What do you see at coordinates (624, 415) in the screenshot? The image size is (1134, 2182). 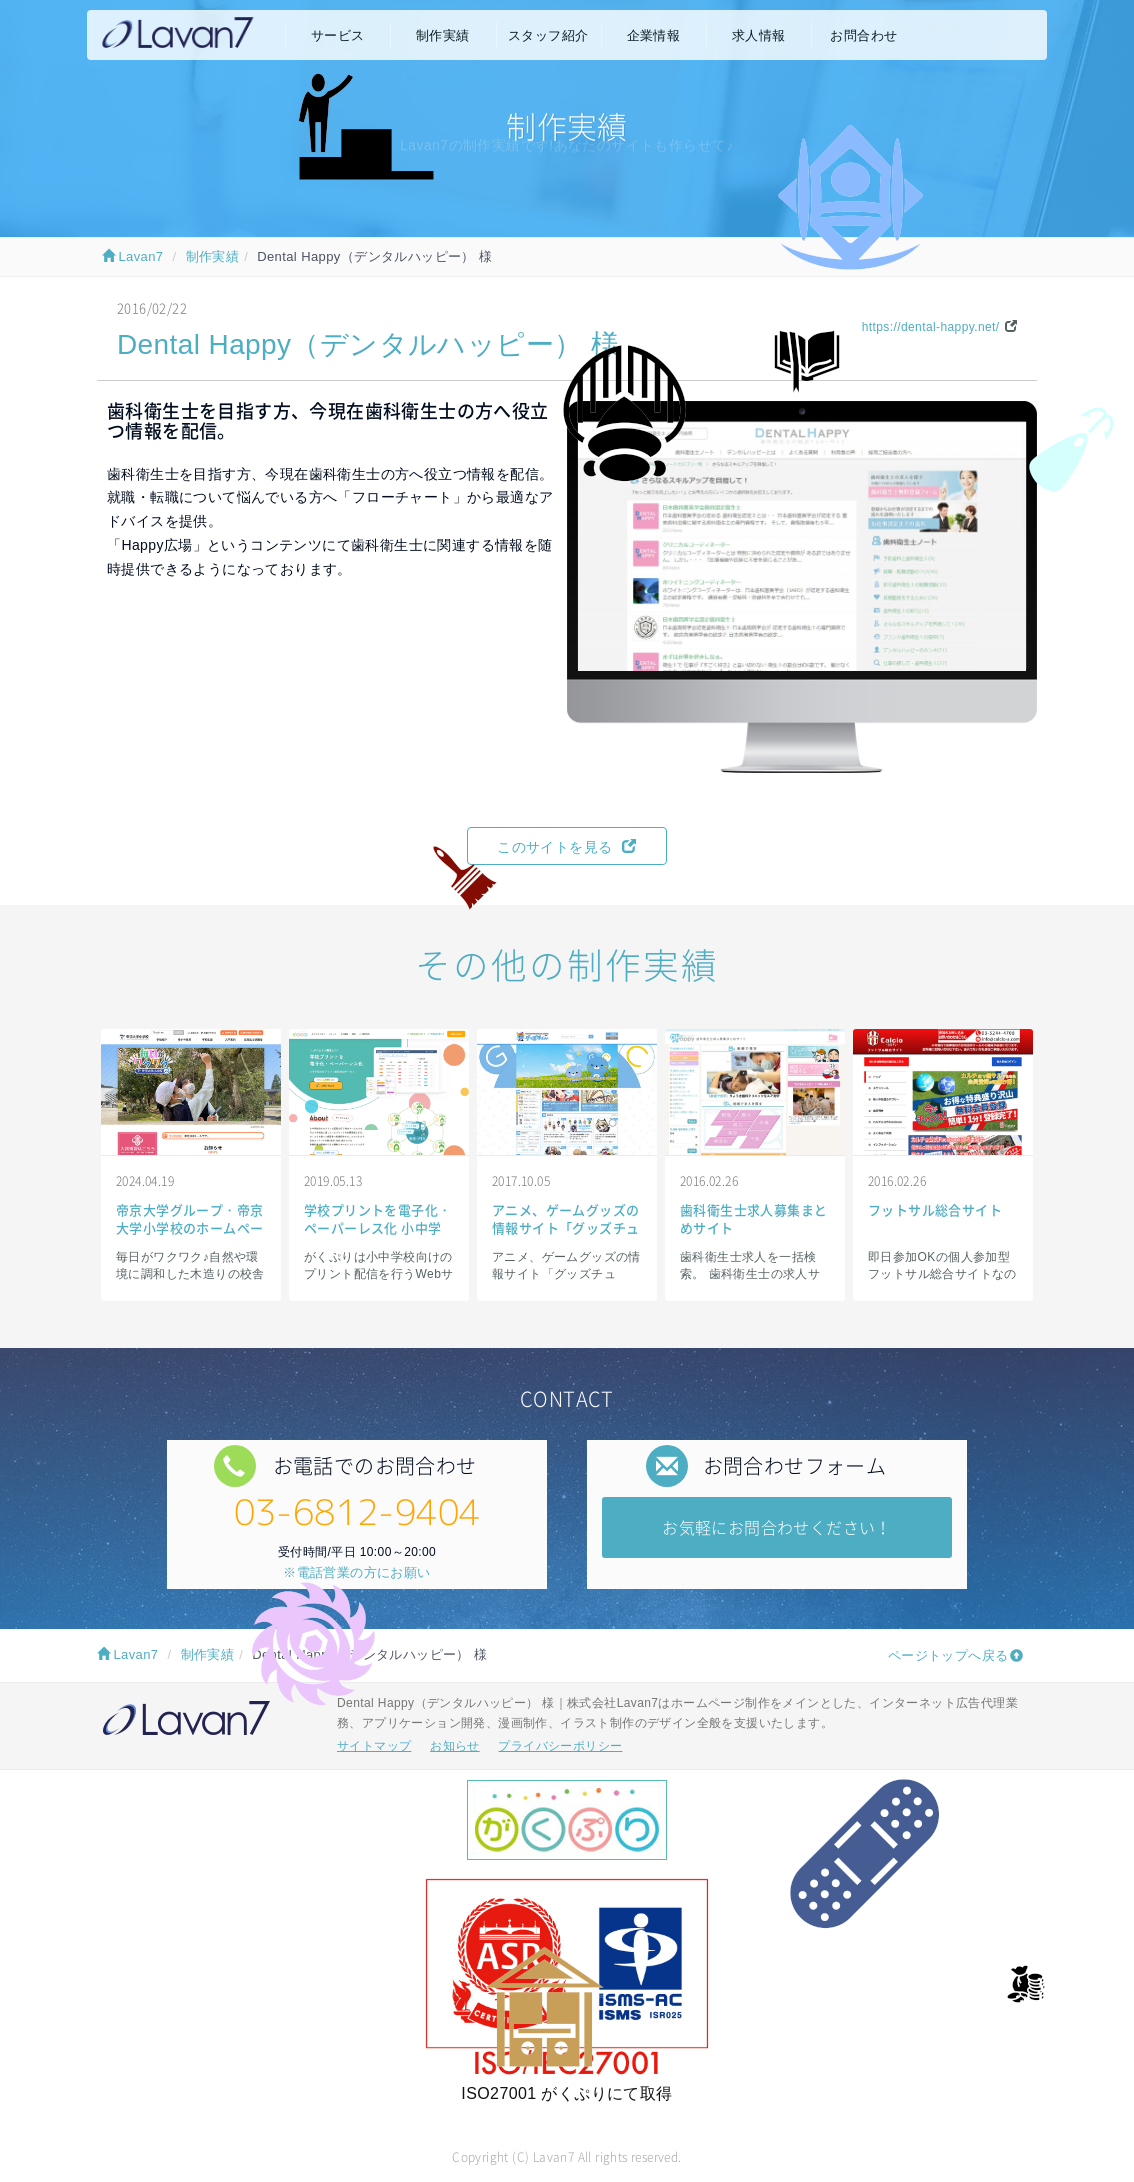 I see `represents a beetle or insect creature in a game interface` at bounding box center [624, 415].